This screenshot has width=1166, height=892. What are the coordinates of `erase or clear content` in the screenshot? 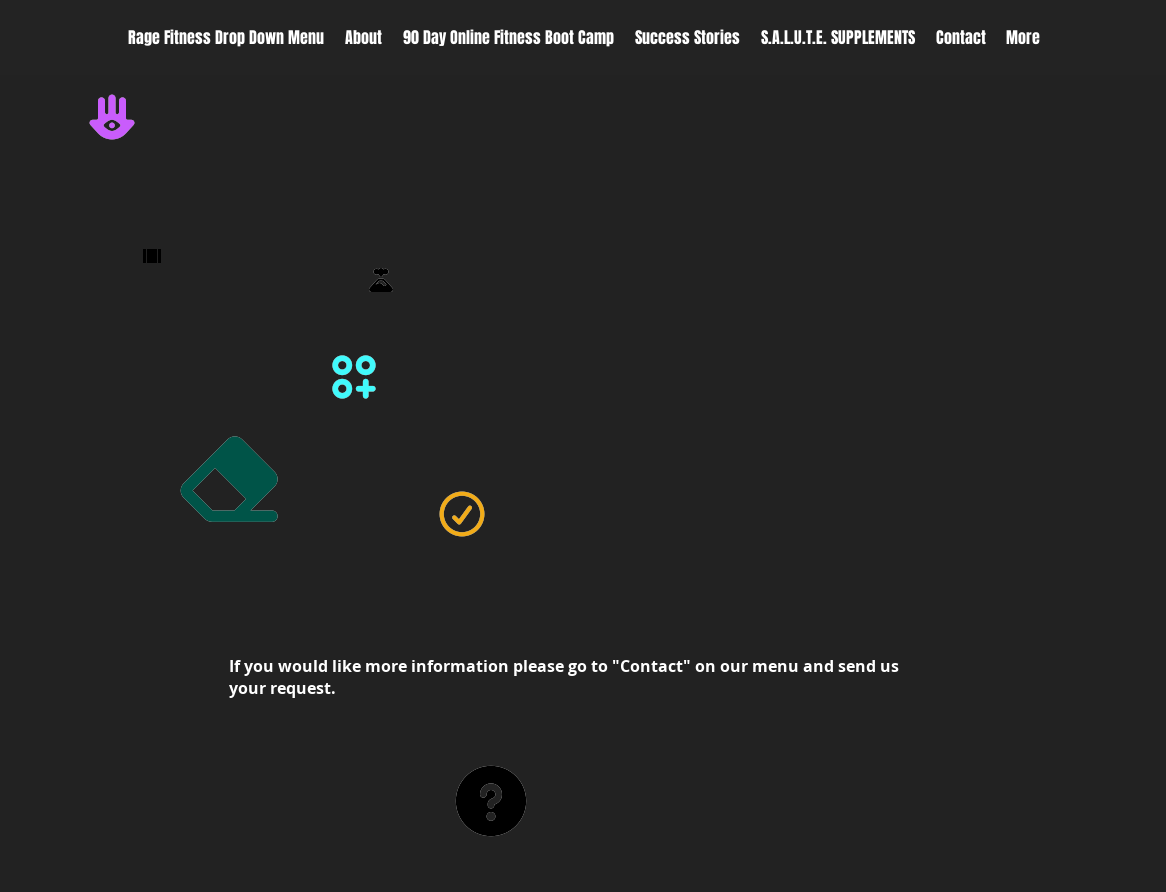 It's located at (232, 482).